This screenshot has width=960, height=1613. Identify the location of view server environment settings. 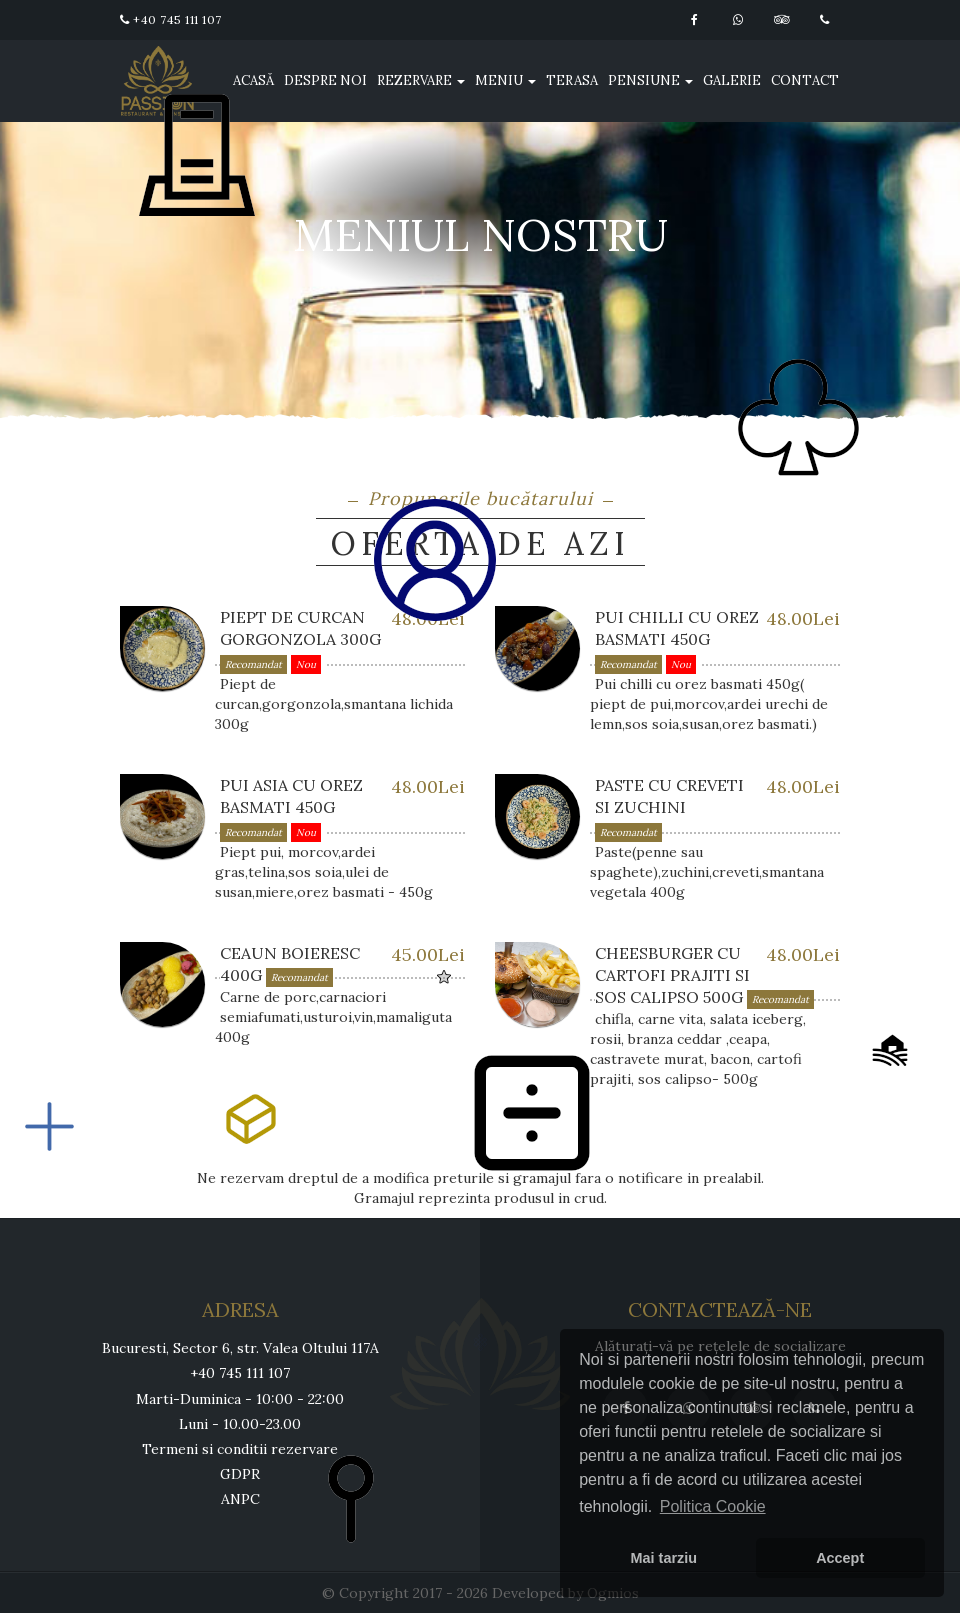
(197, 151).